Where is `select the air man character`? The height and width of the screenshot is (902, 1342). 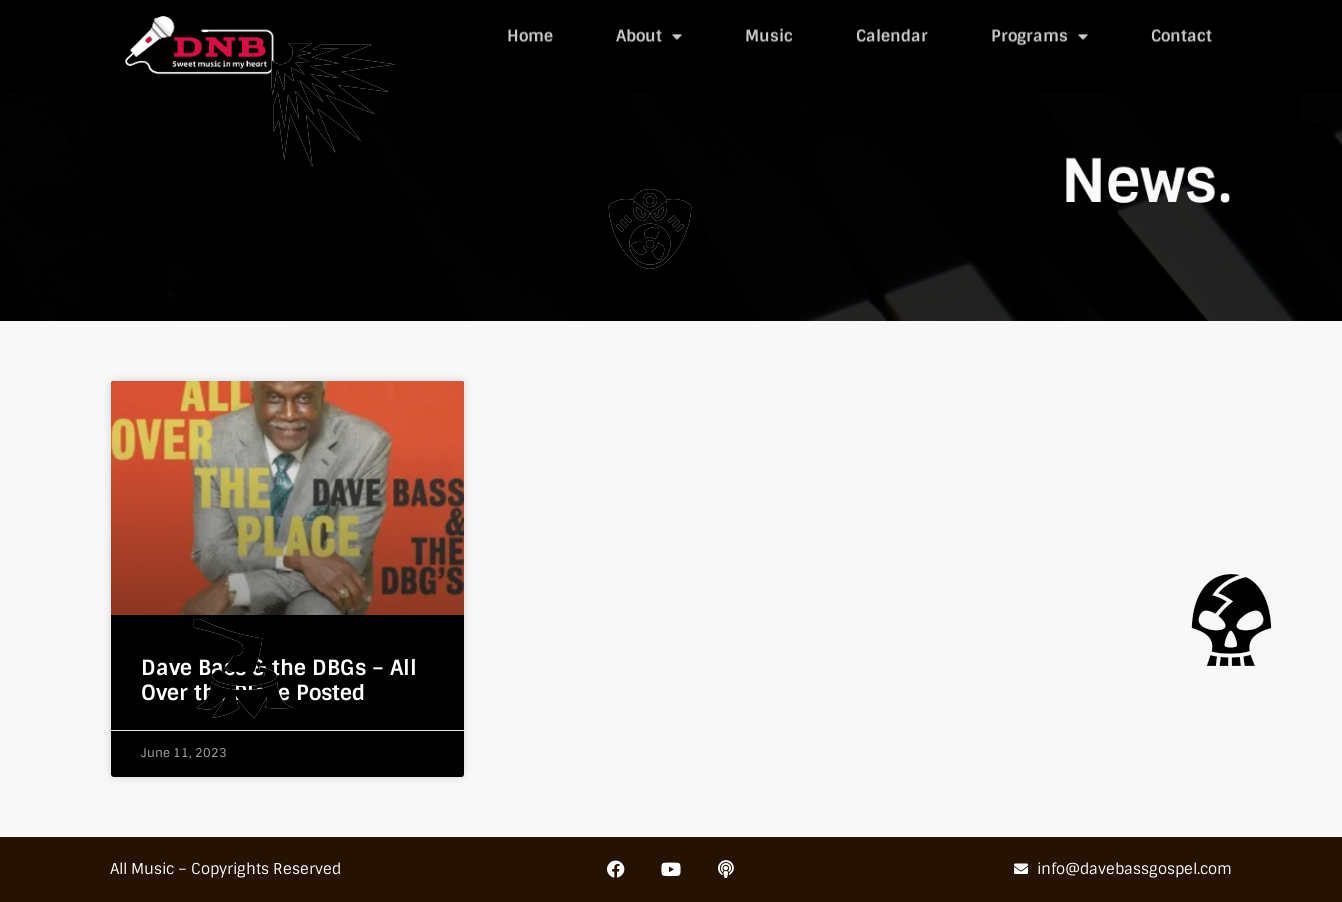 select the air man character is located at coordinates (650, 229).